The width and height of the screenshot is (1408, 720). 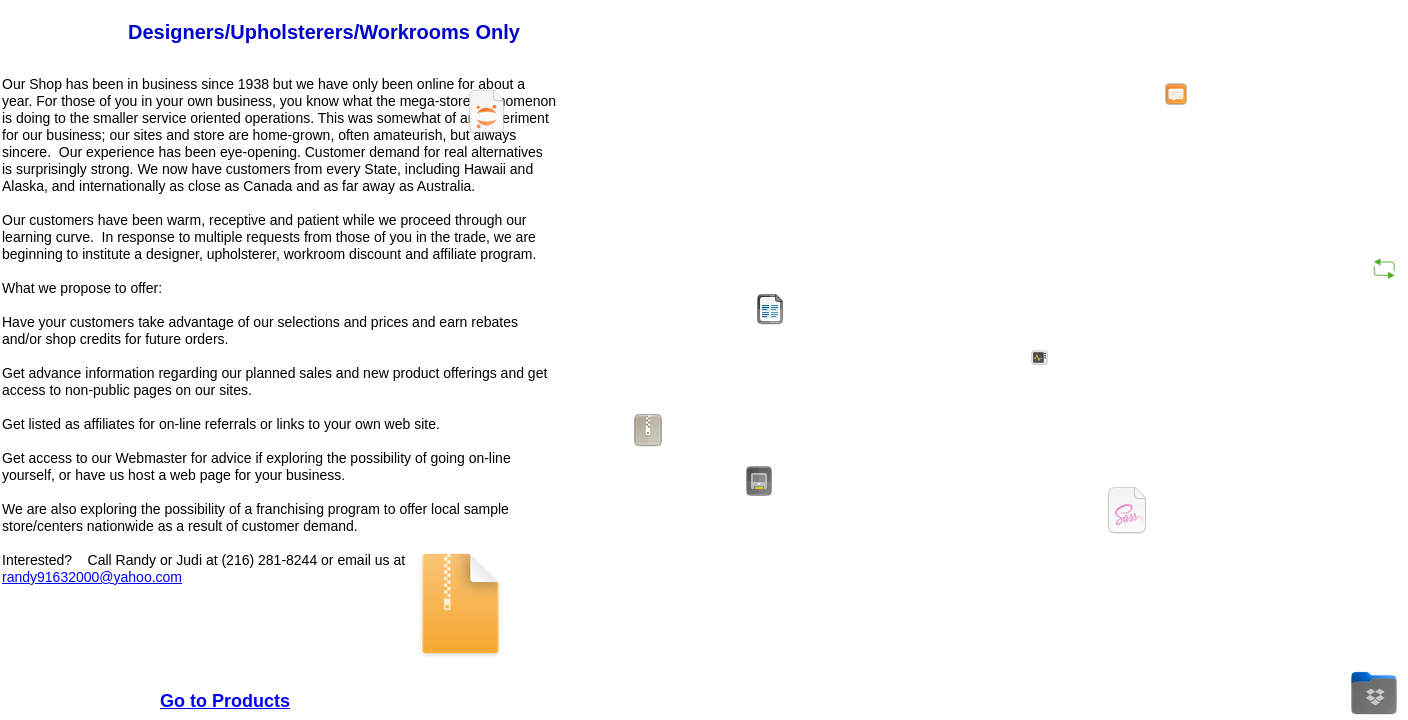 I want to click on indicates a sass stylesheet file, so click(x=1127, y=510).